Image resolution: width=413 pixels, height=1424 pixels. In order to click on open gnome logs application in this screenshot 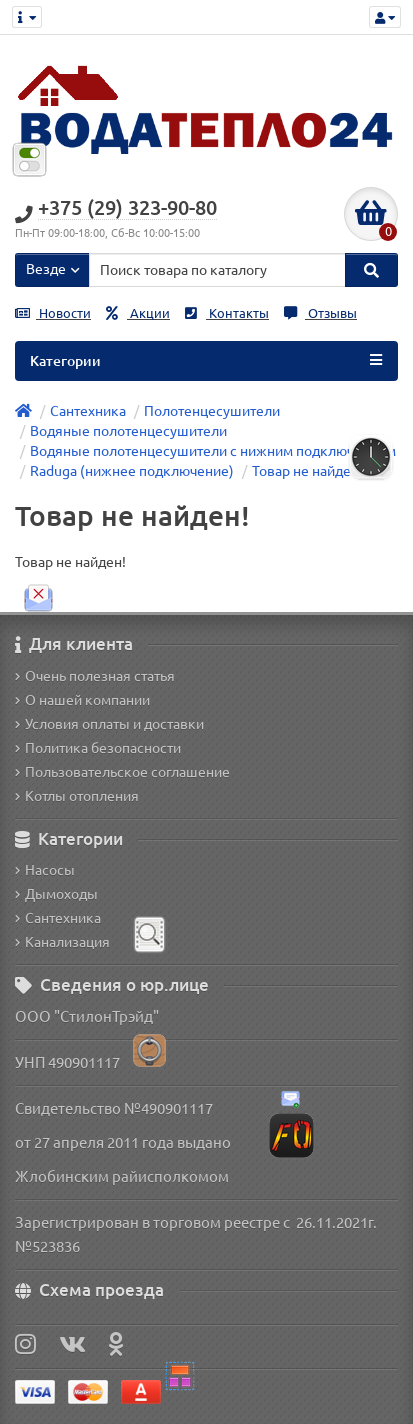, I will do `click(149, 934)`.